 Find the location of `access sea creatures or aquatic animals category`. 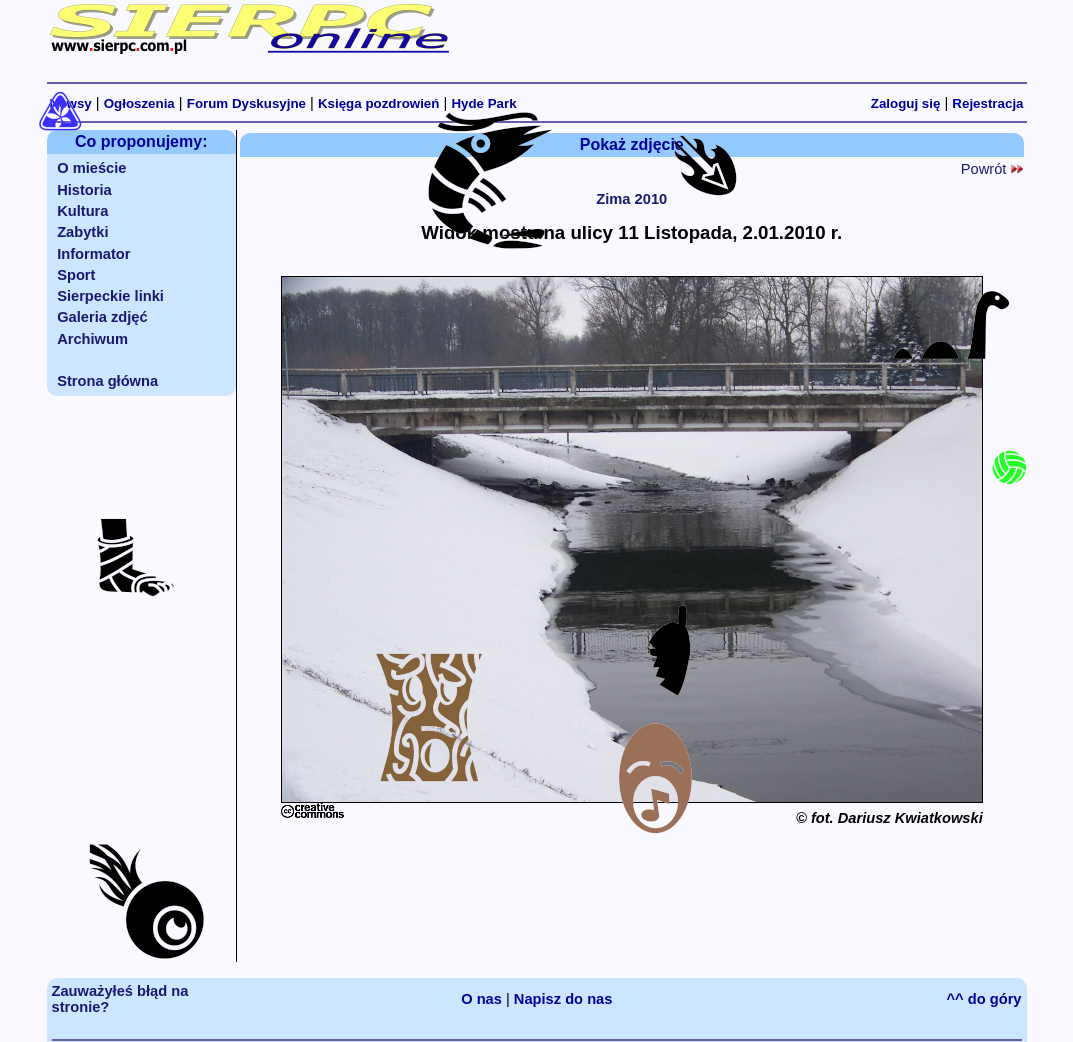

access sea creatures or aquatic animals category is located at coordinates (951, 325).